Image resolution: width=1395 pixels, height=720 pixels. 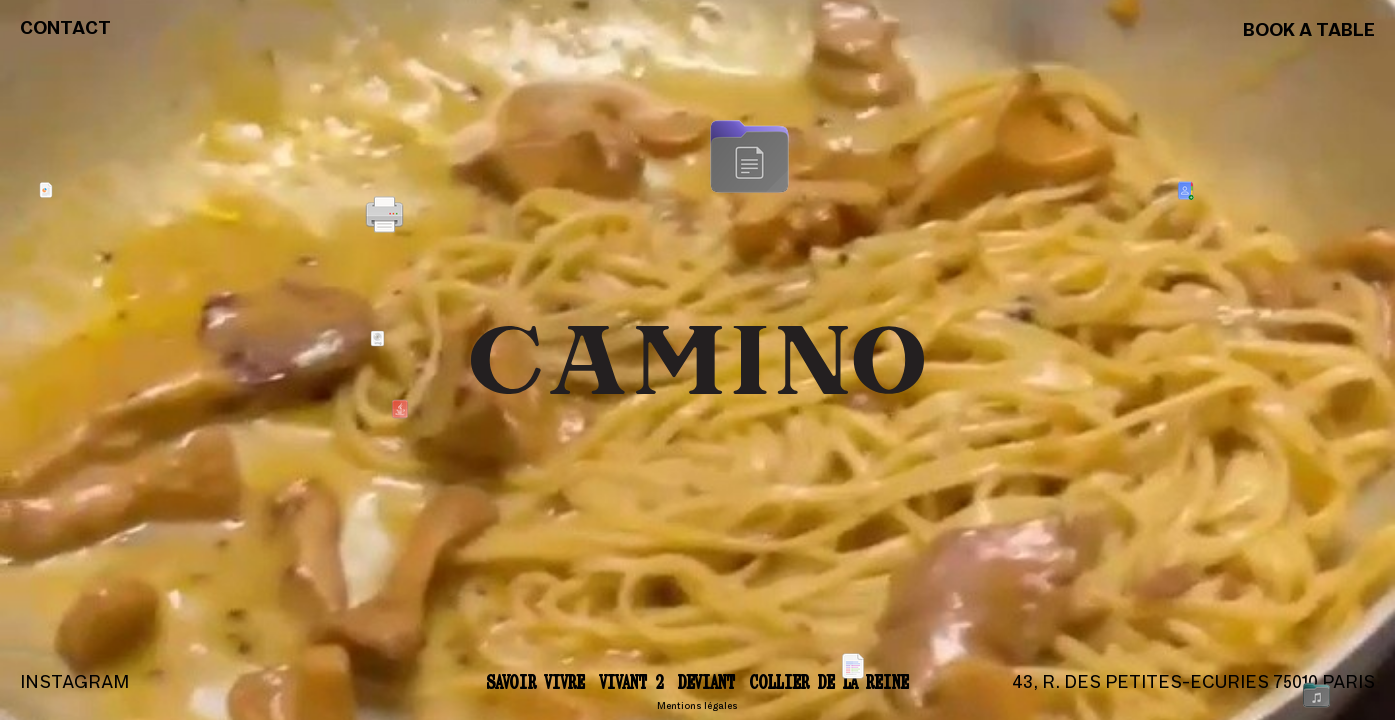 I want to click on open your music folder, so click(x=1316, y=694).